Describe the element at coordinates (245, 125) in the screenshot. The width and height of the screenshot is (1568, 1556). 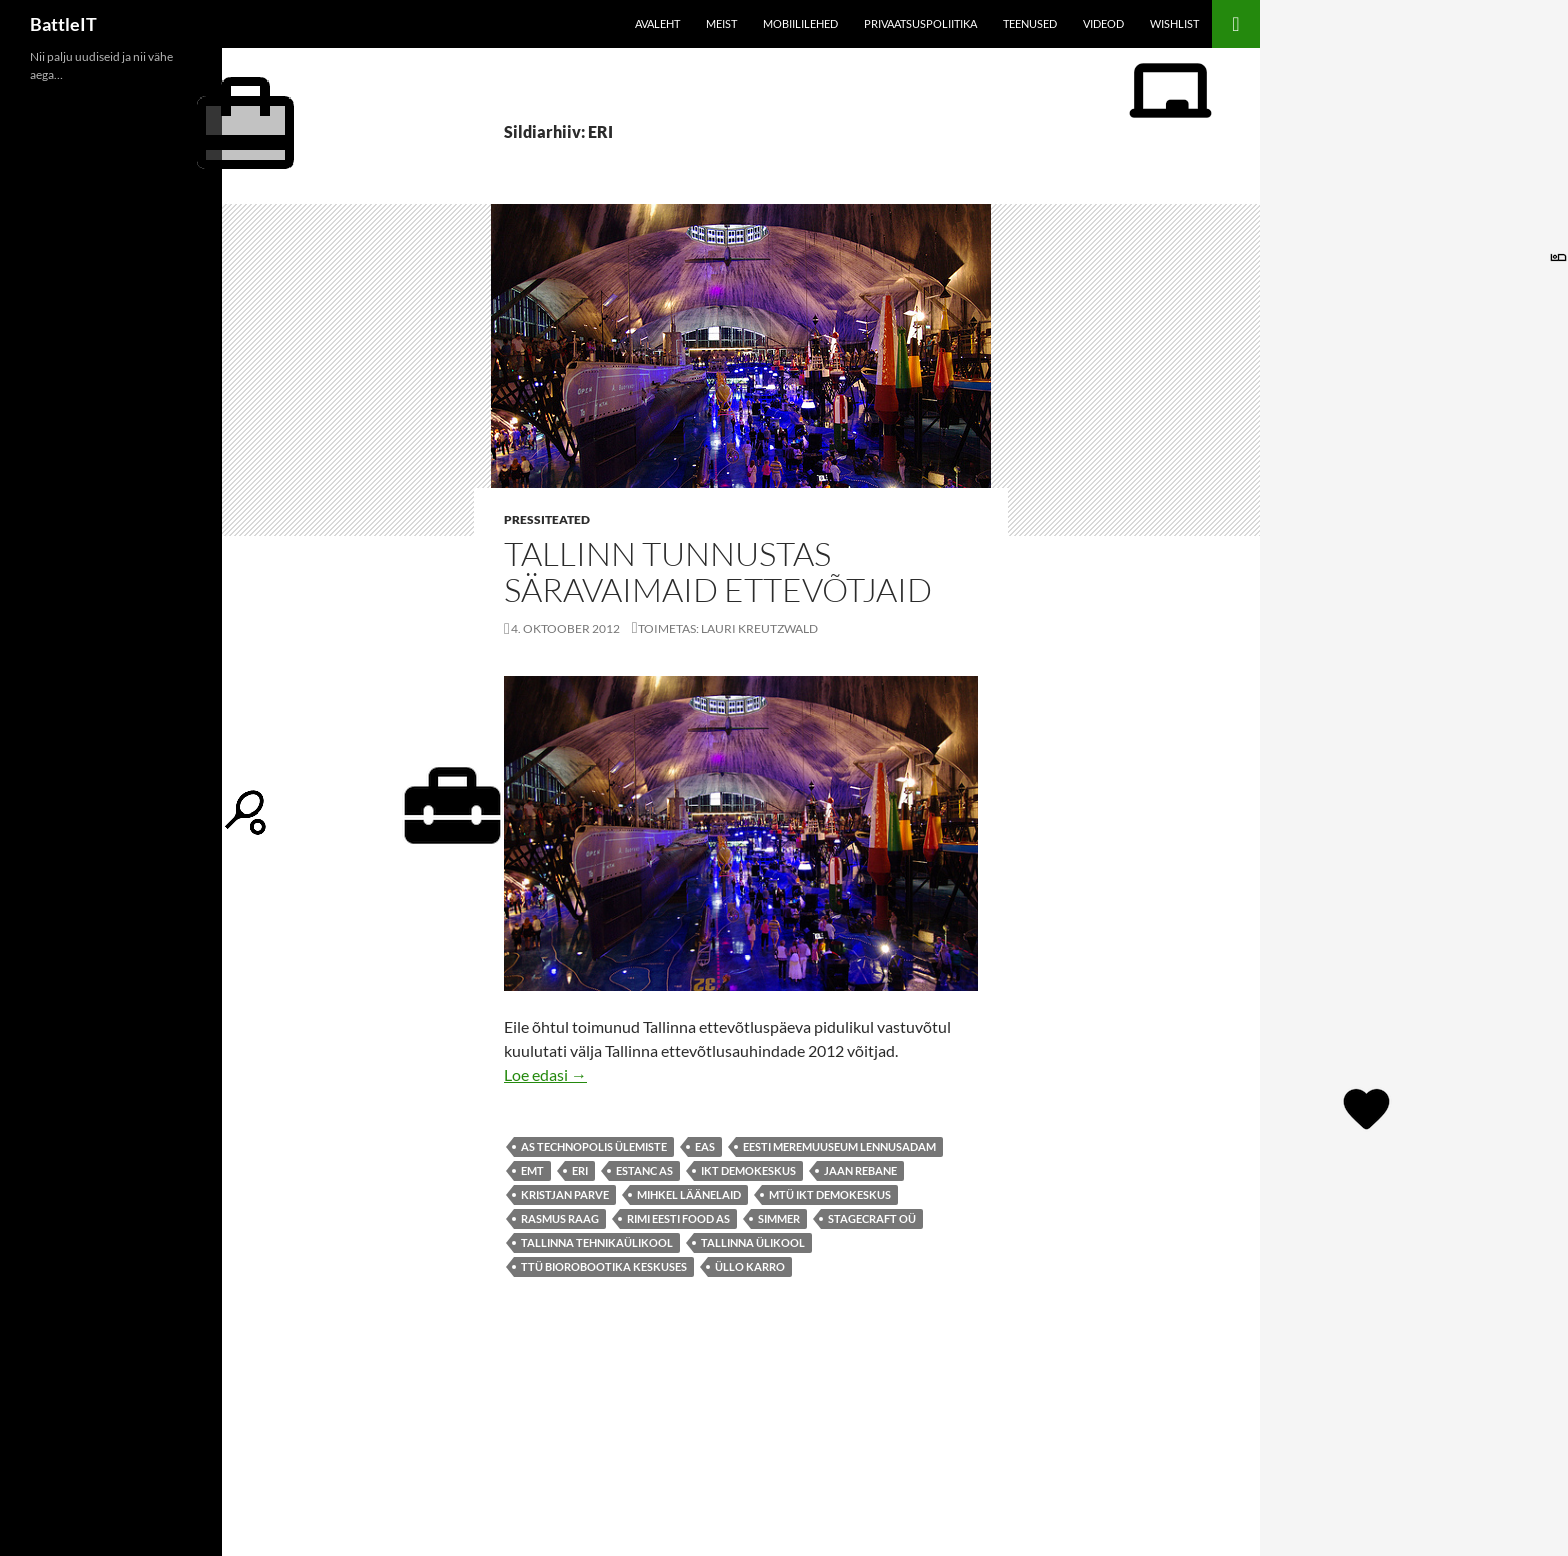
I see `access travel documents or itinerary` at that location.